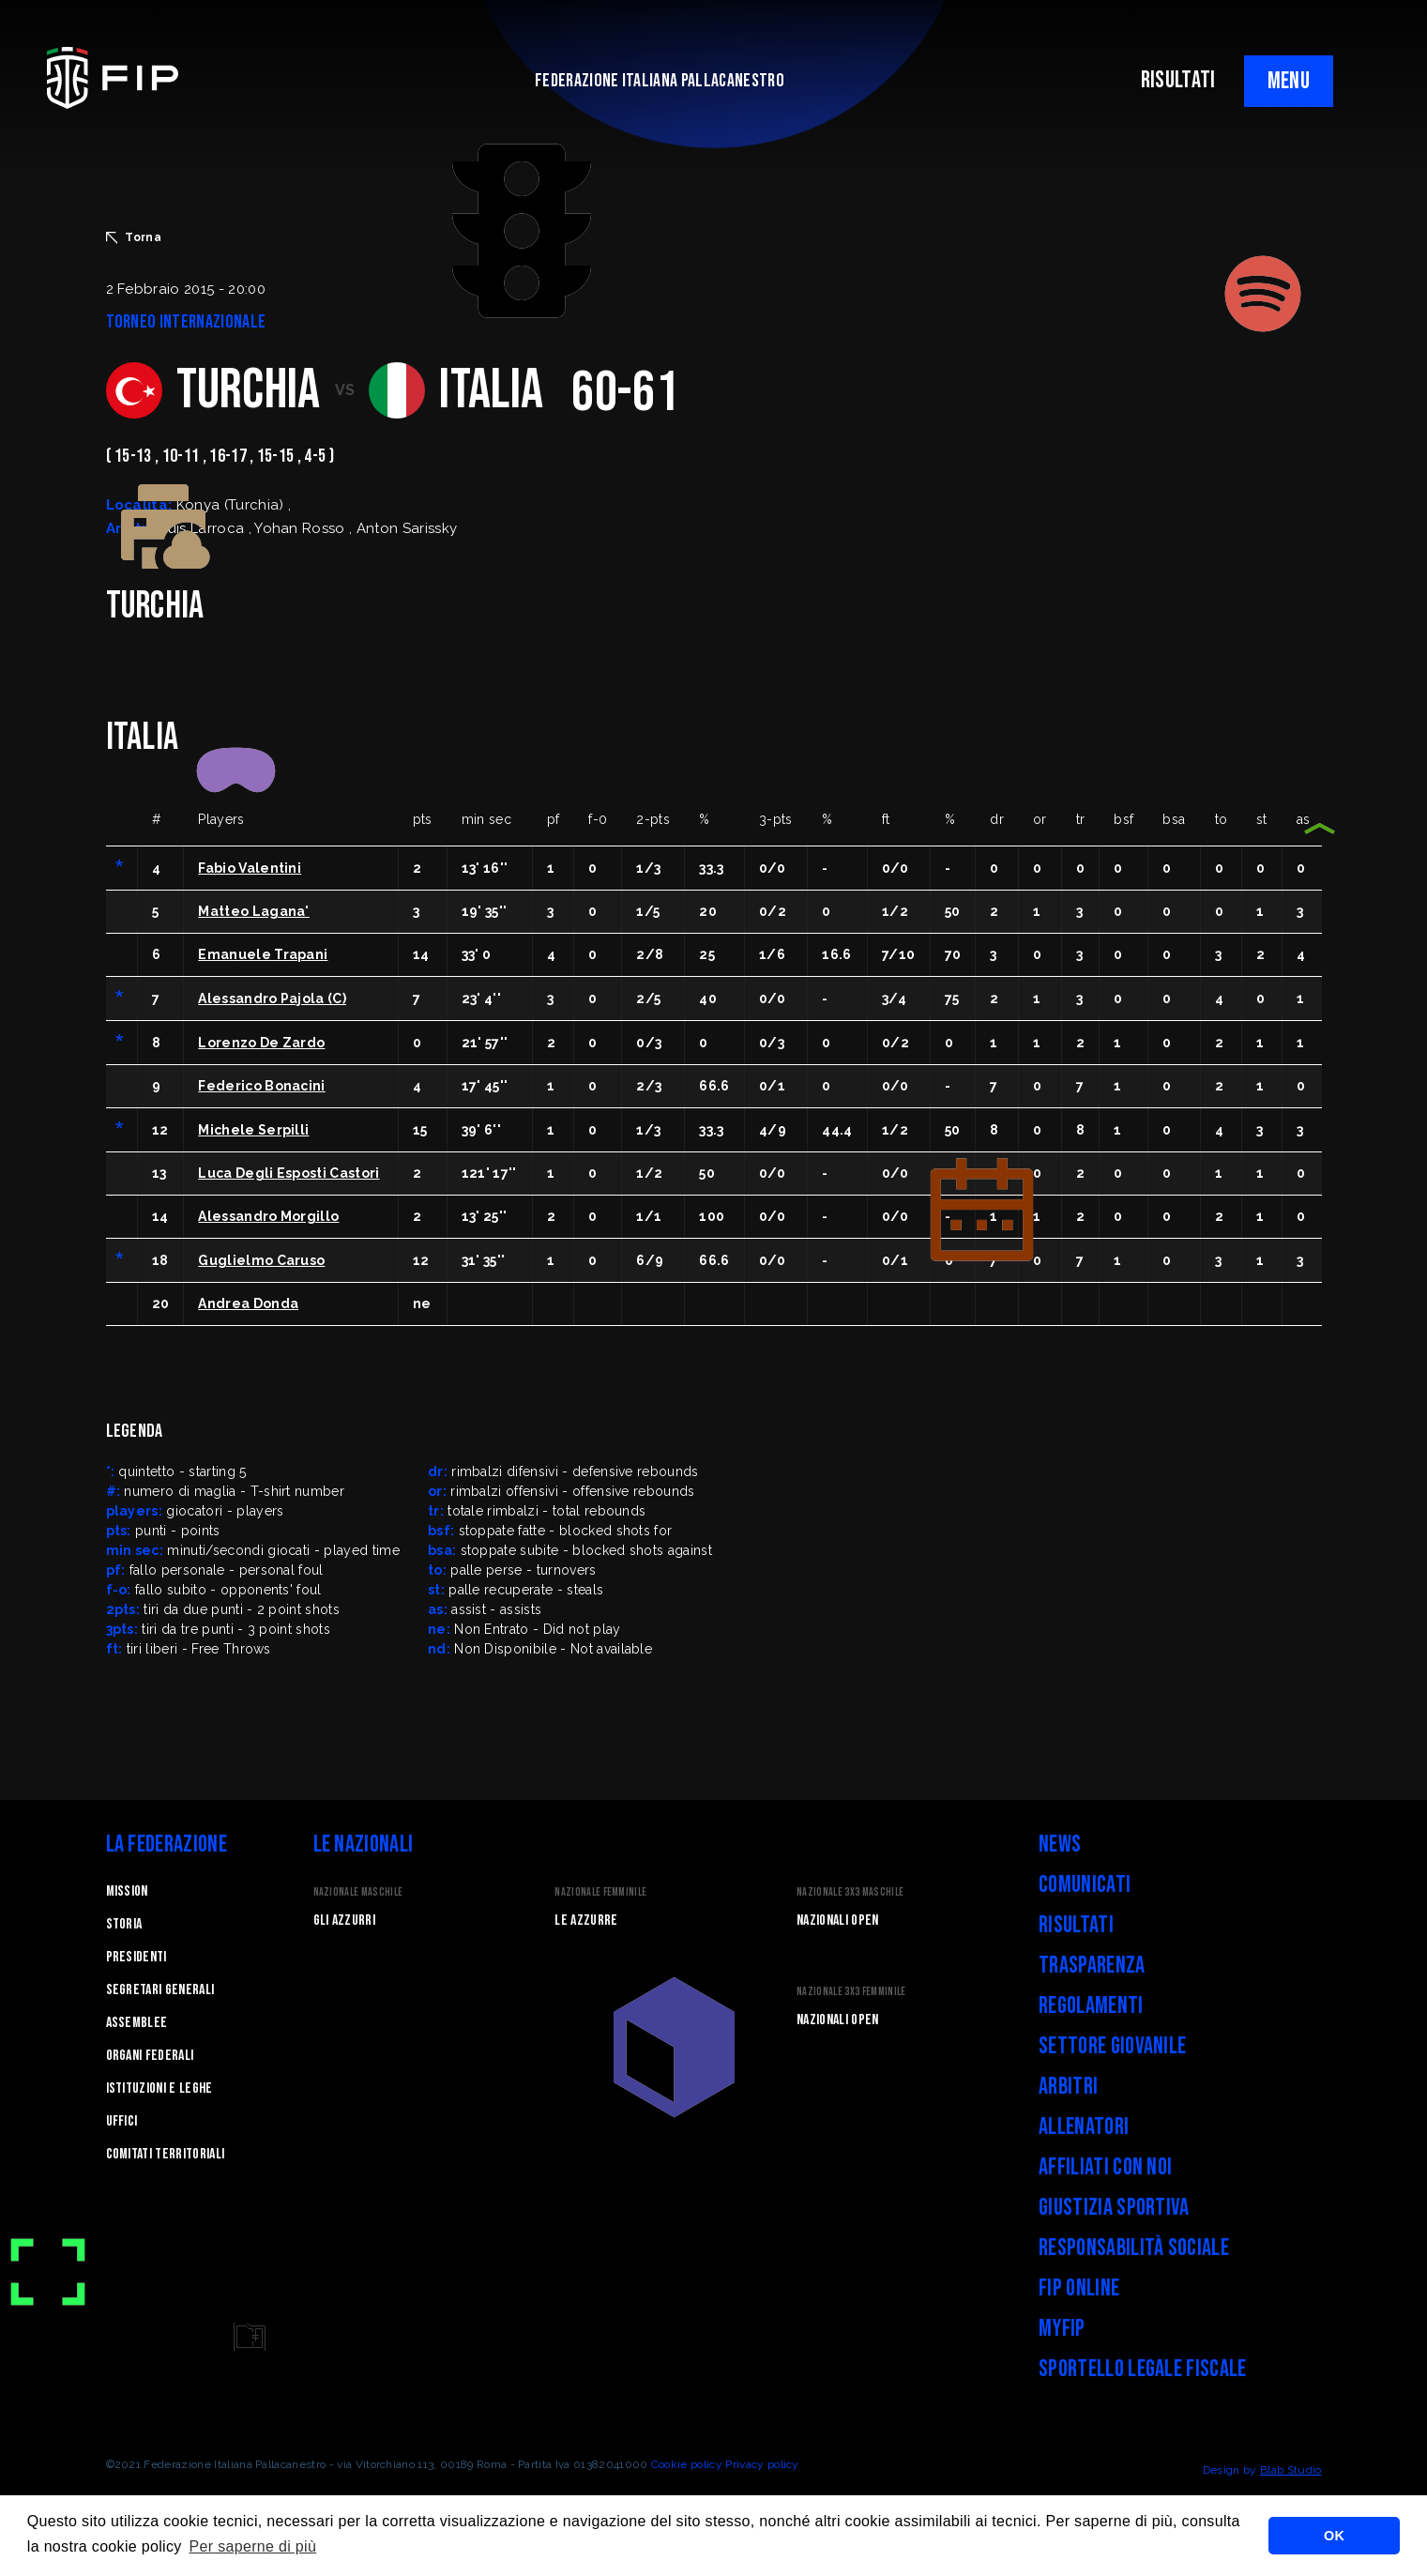 Image resolution: width=1427 pixels, height=2576 pixels. Describe the element at coordinates (235, 769) in the screenshot. I see `access virtual reality or immersive mode` at that location.